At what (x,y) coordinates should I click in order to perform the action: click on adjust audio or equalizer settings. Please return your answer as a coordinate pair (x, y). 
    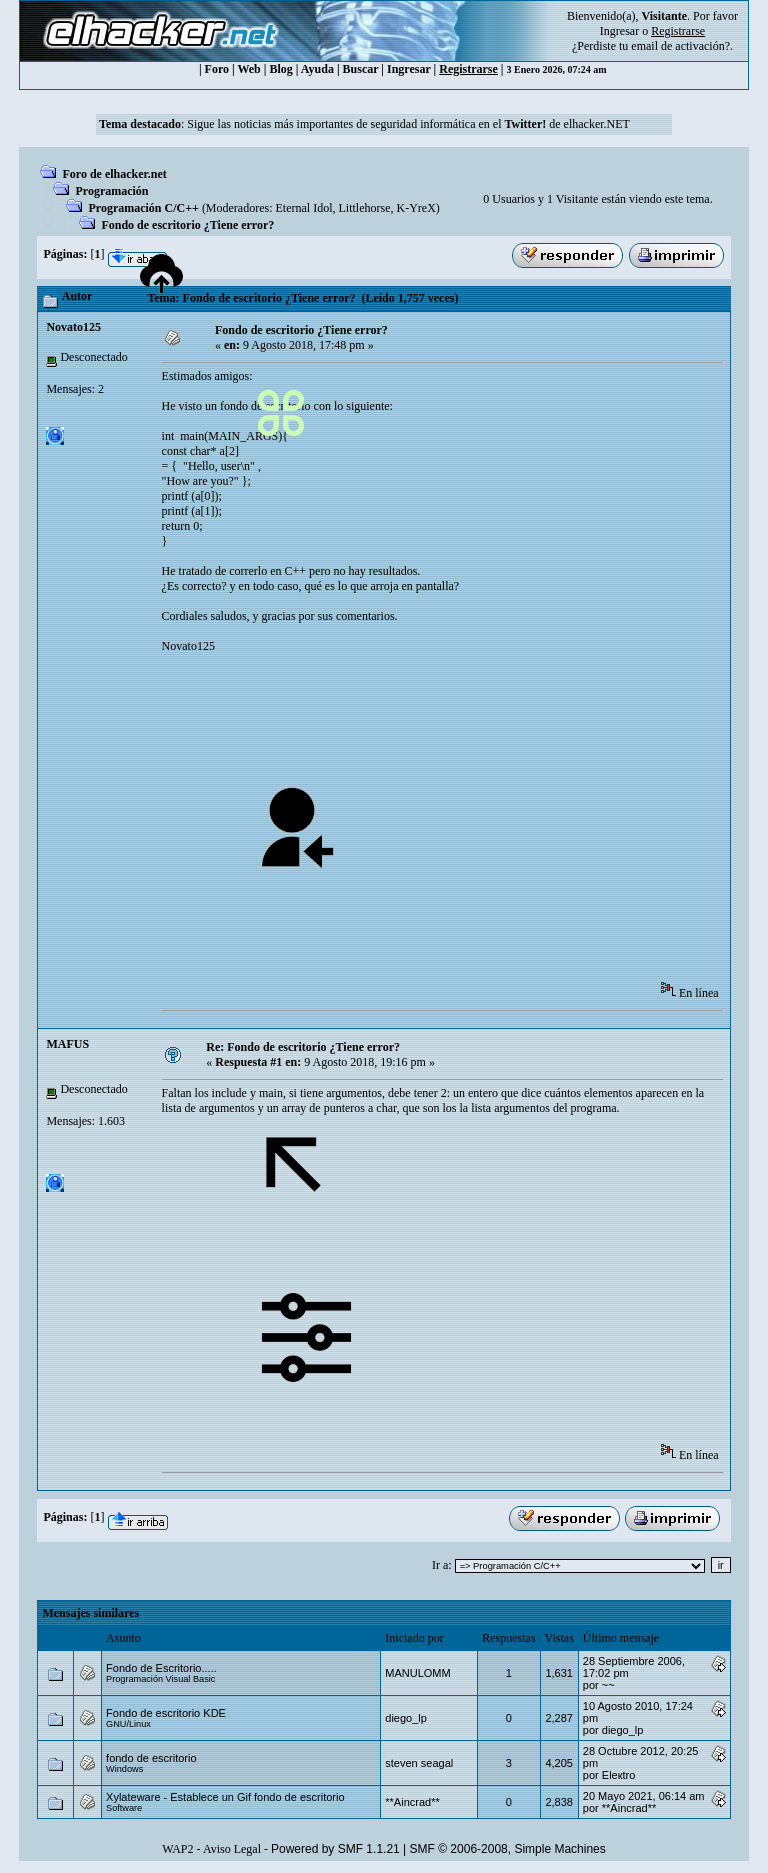
    Looking at the image, I should click on (306, 1337).